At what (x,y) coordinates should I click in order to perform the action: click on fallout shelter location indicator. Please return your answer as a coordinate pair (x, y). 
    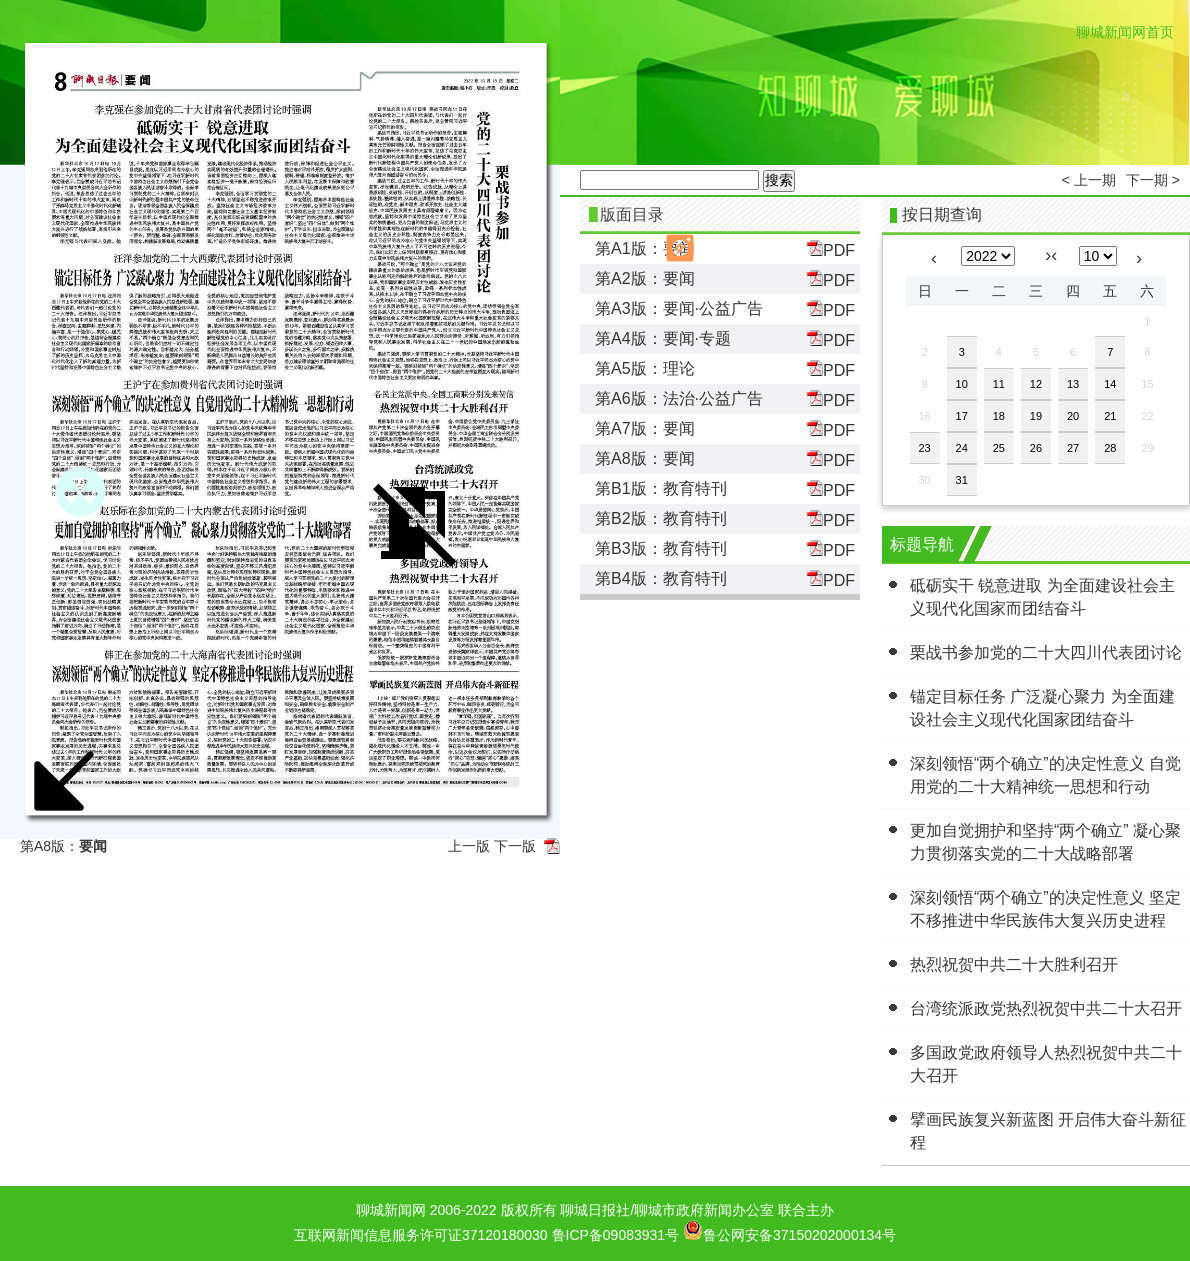
    Looking at the image, I should click on (80, 491).